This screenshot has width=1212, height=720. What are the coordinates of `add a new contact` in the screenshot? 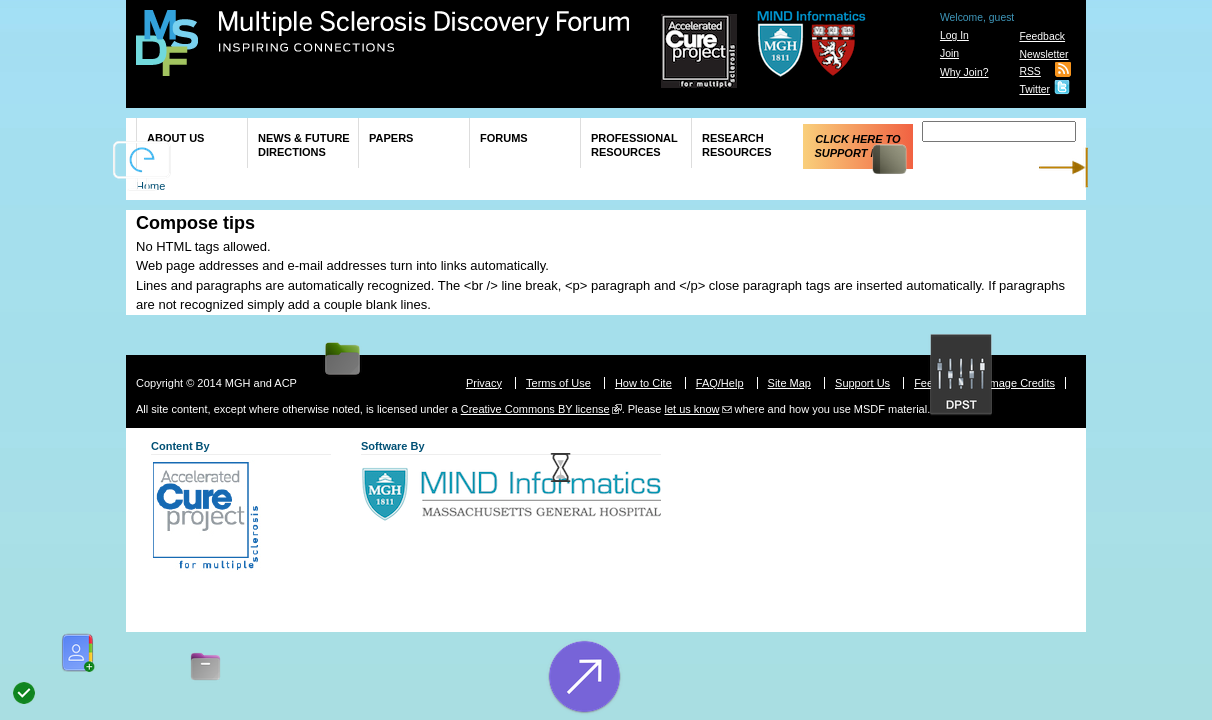 It's located at (77, 652).